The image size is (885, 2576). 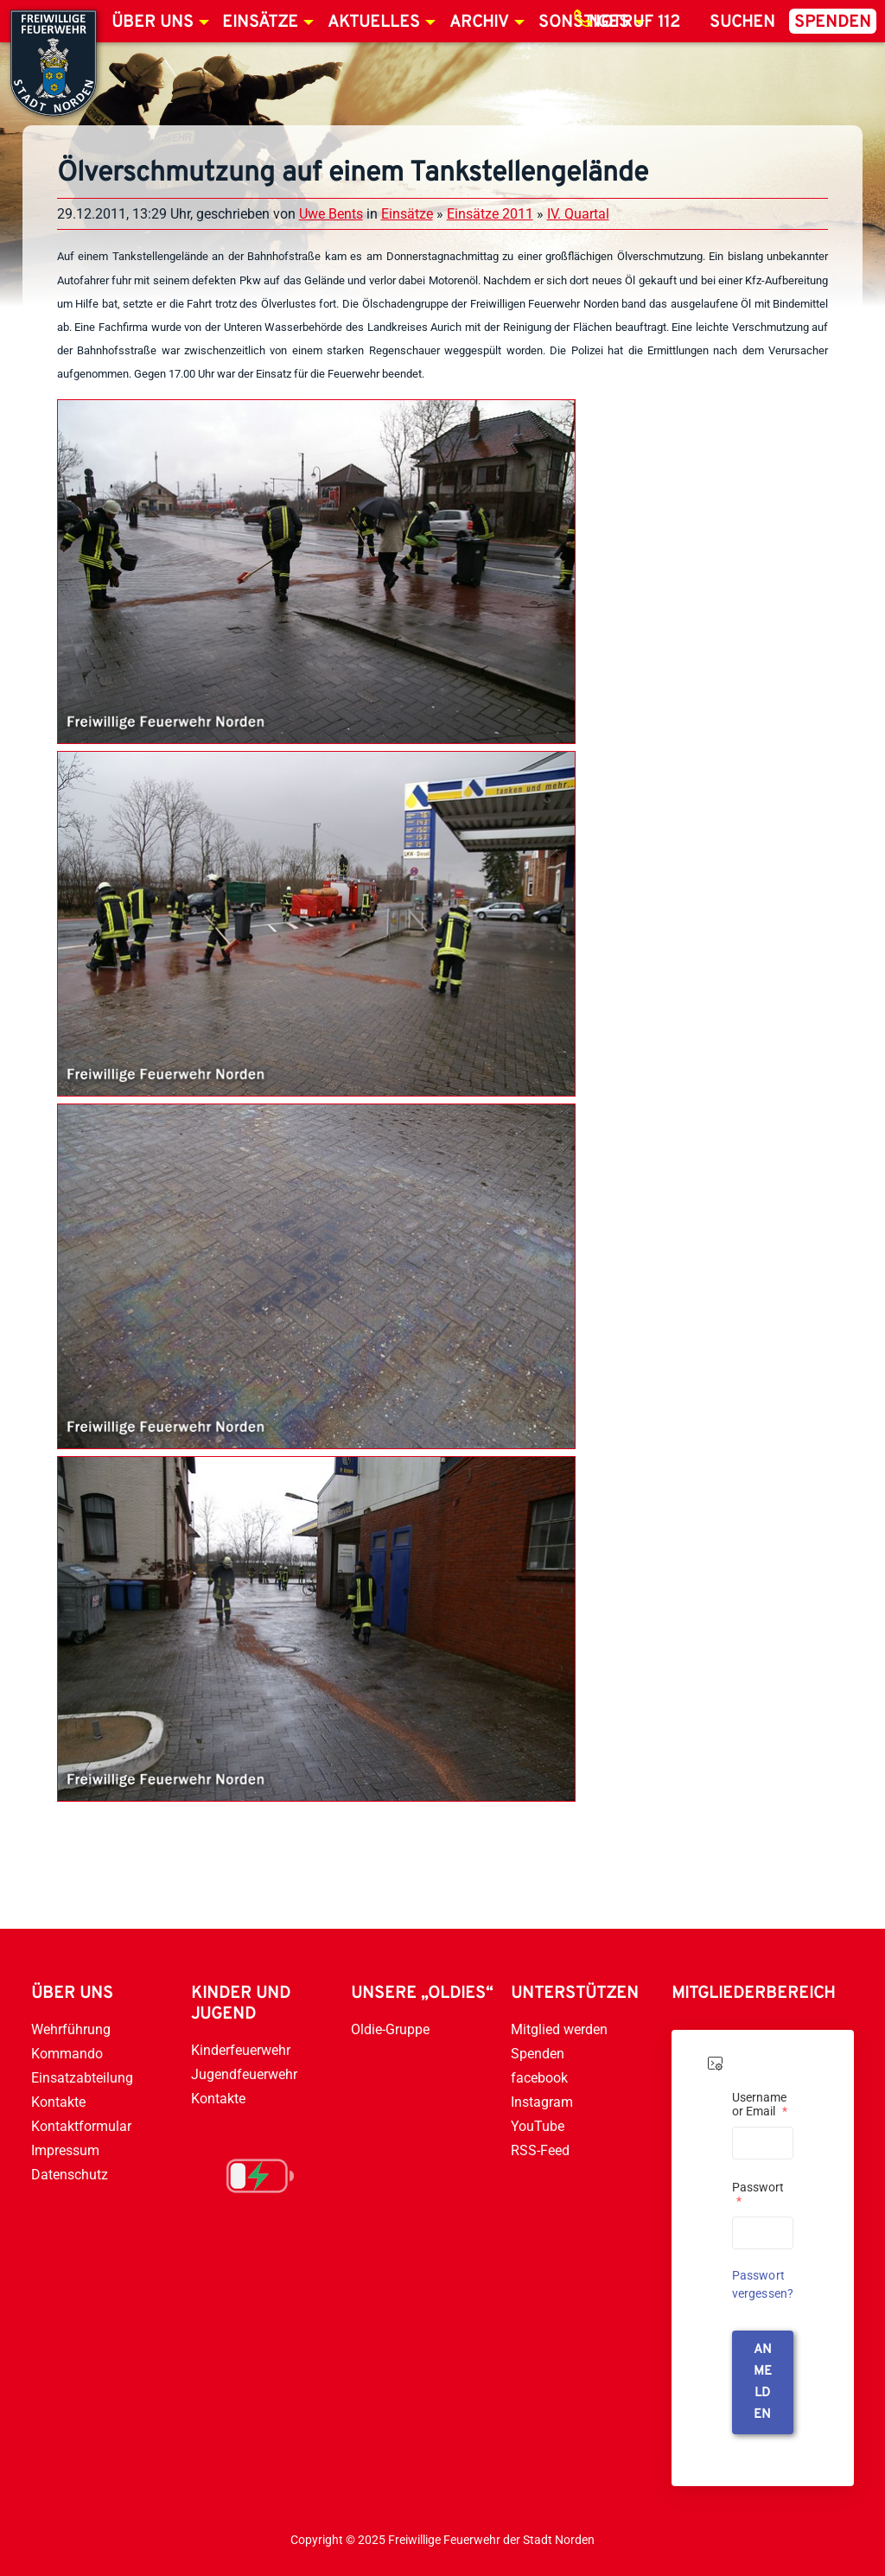 What do you see at coordinates (260, 2176) in the screenshot?
I see `indicates battery is charging at 20% capacity` at bounding box center [260, 2176].